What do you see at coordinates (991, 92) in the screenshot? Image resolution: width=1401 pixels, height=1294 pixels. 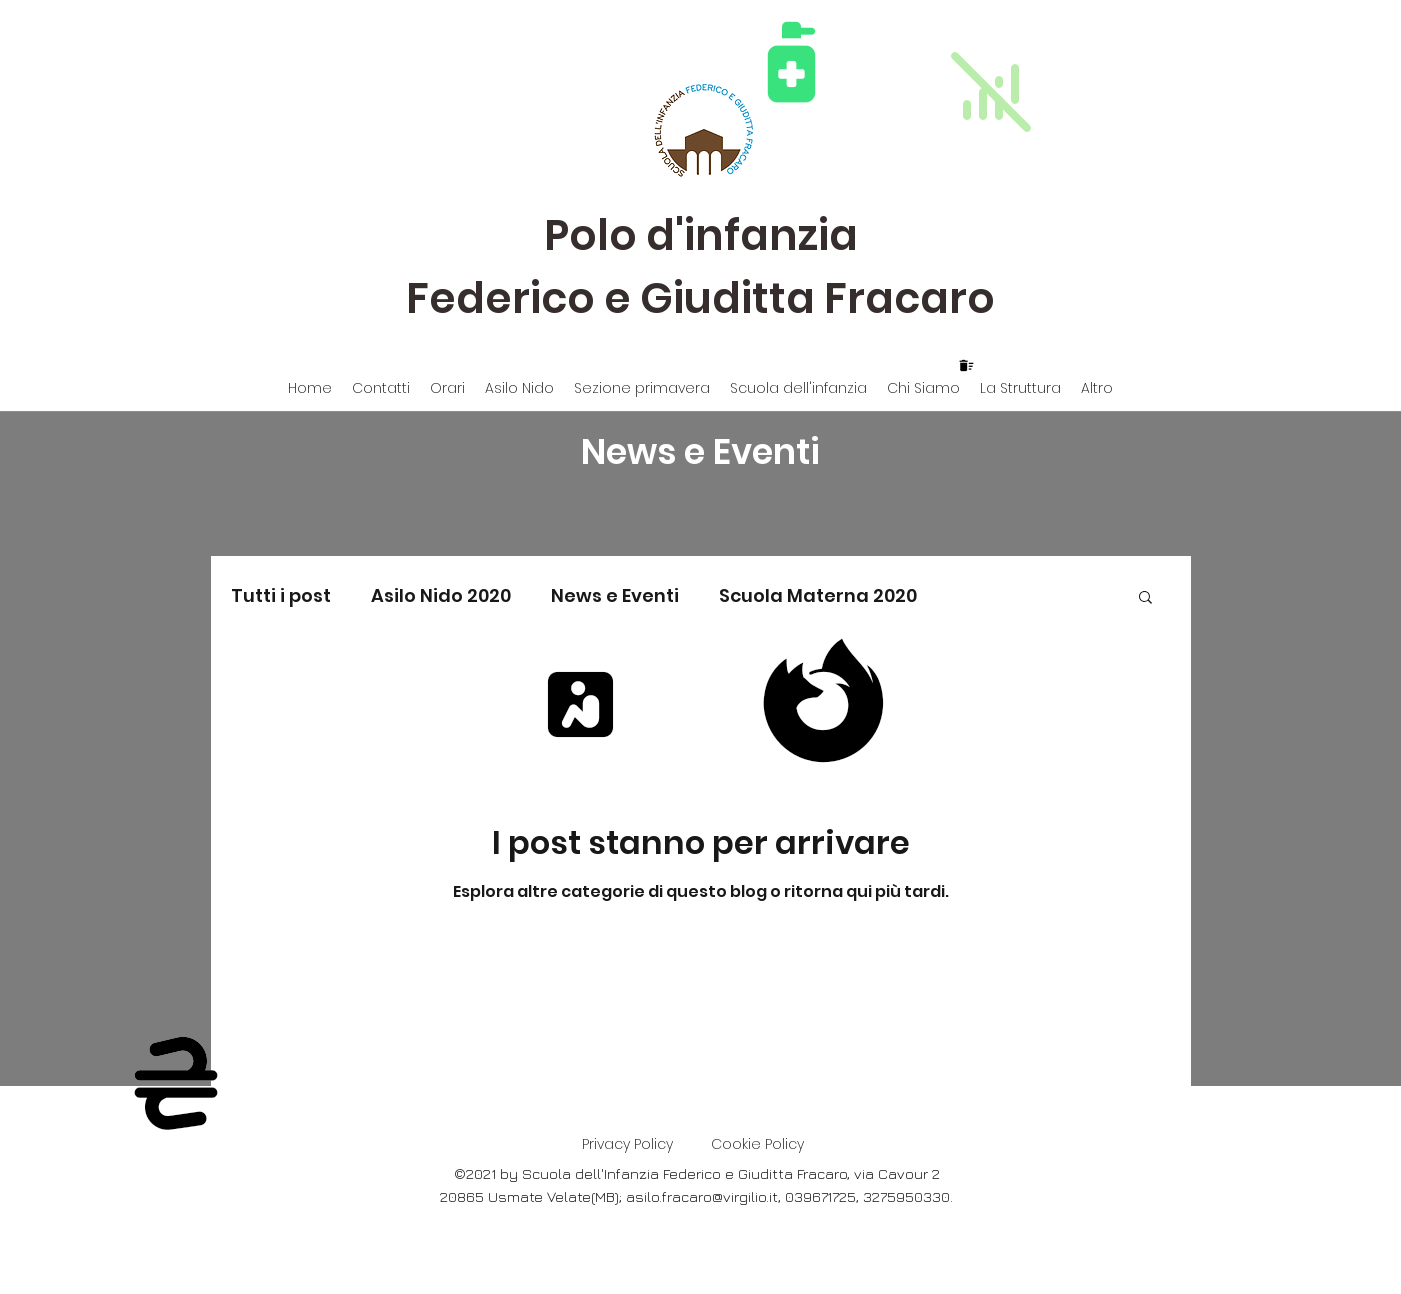 I see `no cellular signal available` at bounding box center [991, 92].